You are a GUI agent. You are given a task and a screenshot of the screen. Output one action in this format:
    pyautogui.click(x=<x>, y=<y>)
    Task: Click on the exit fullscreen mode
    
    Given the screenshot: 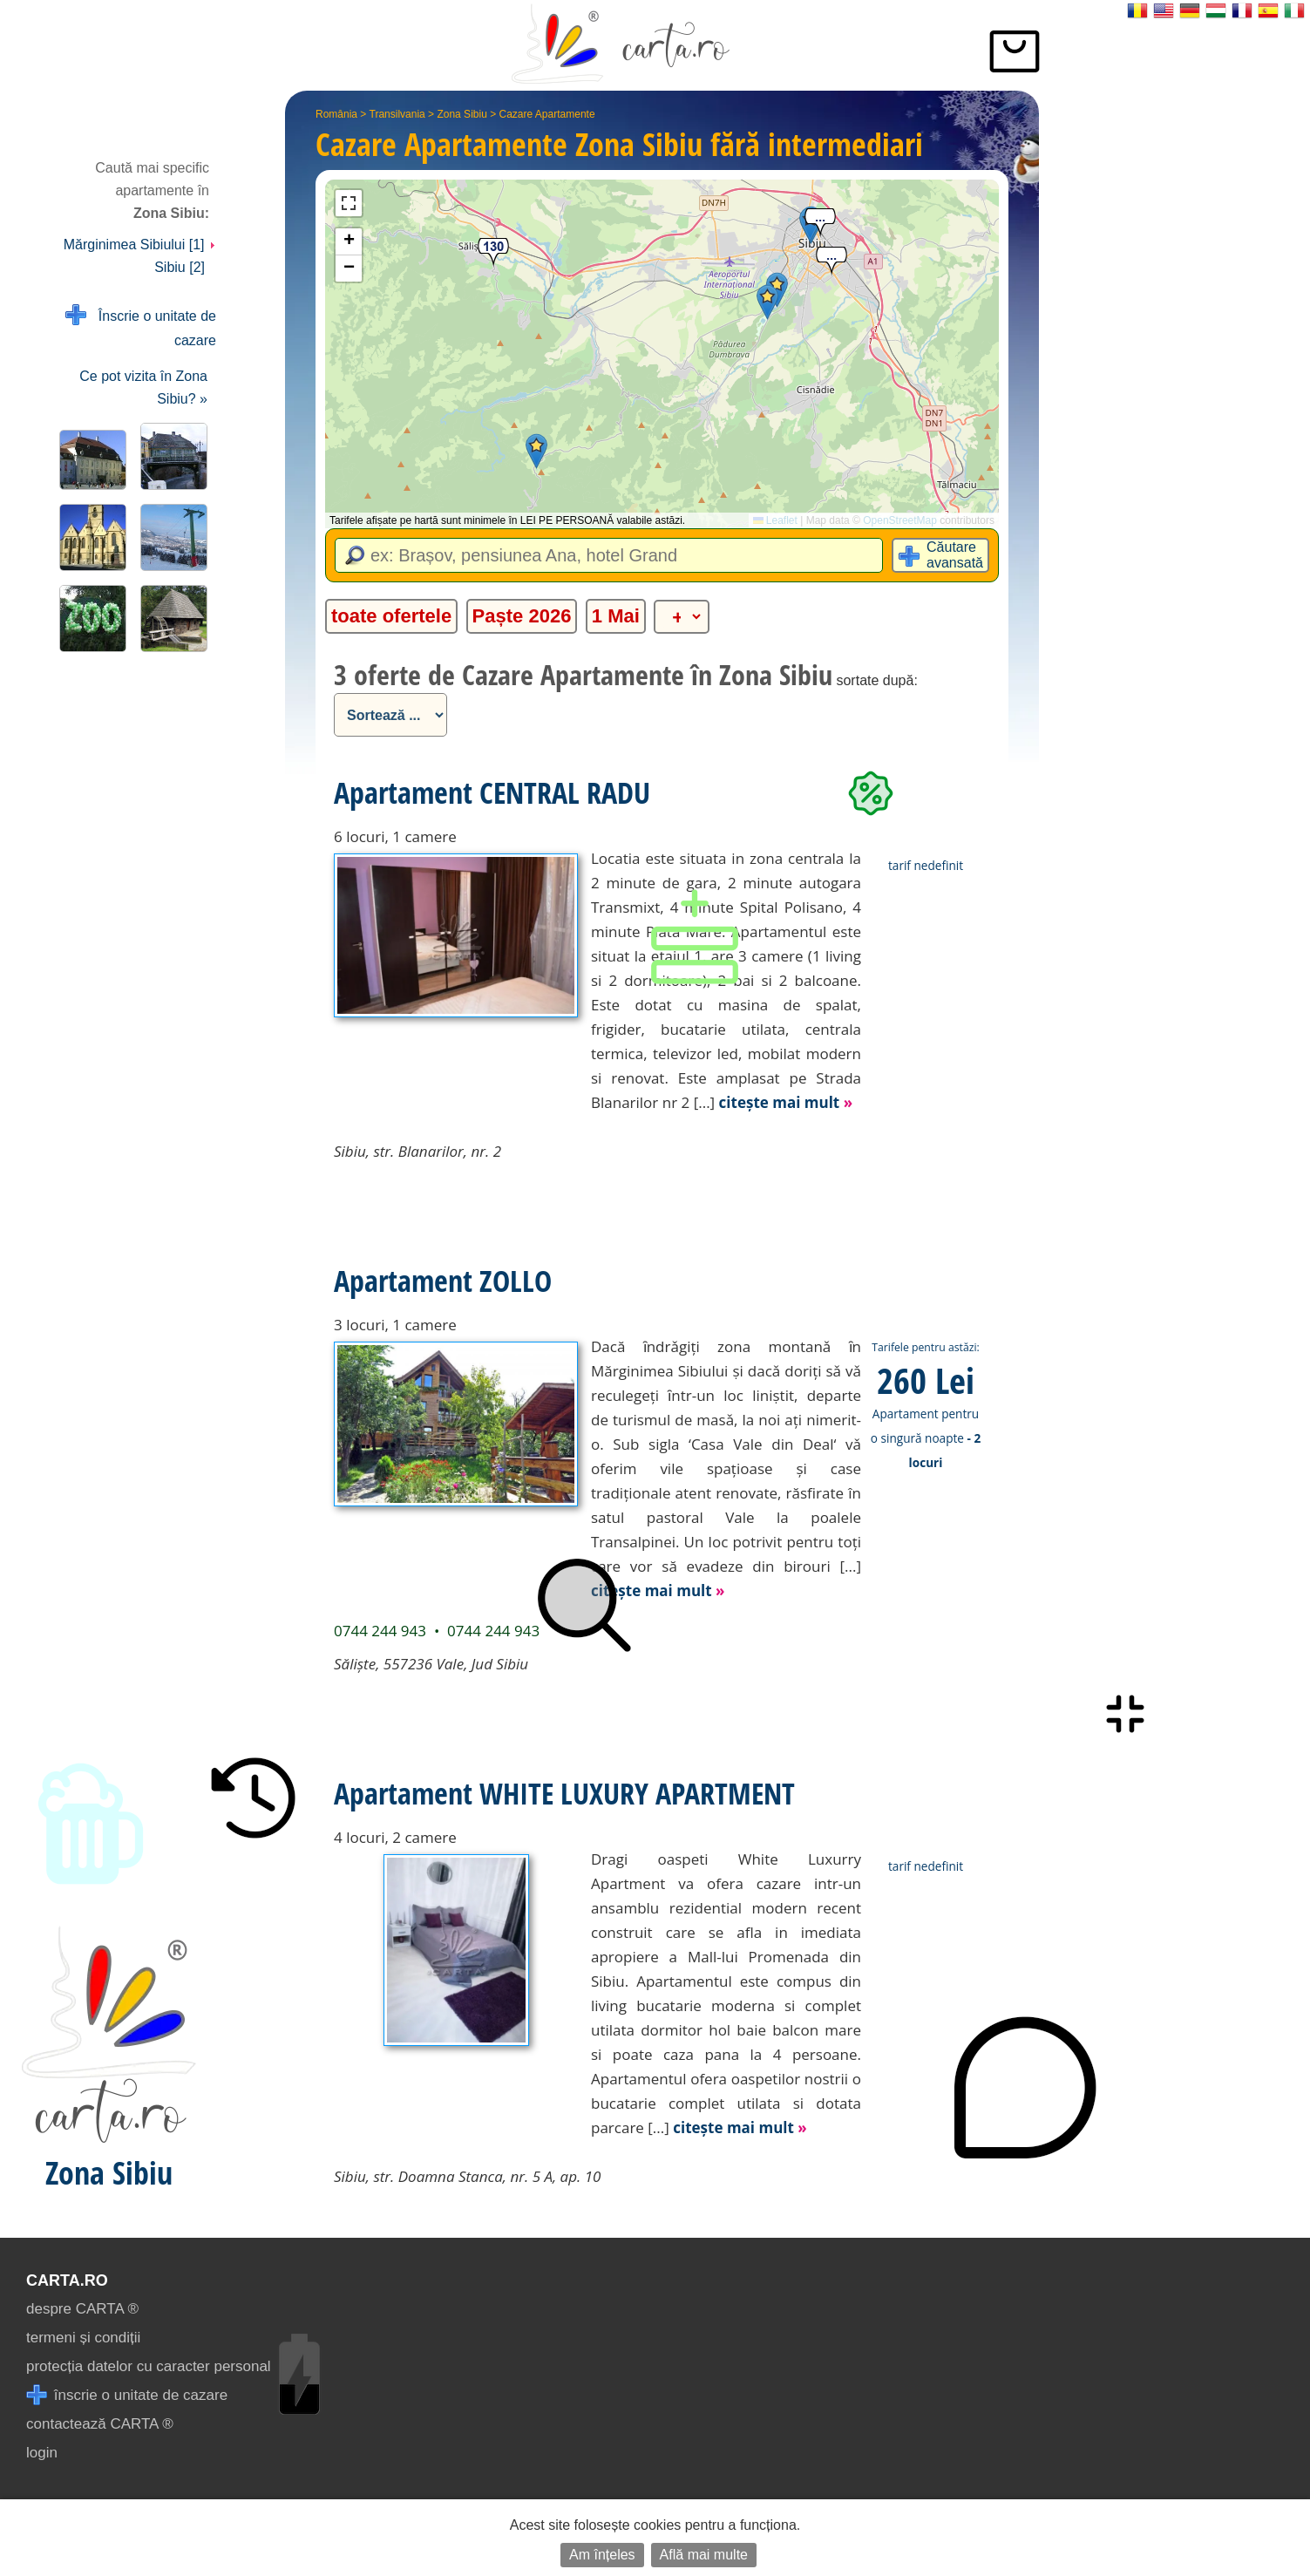 What is the action you would take?
    pyautogui.click(x=1125, y=1714)
    